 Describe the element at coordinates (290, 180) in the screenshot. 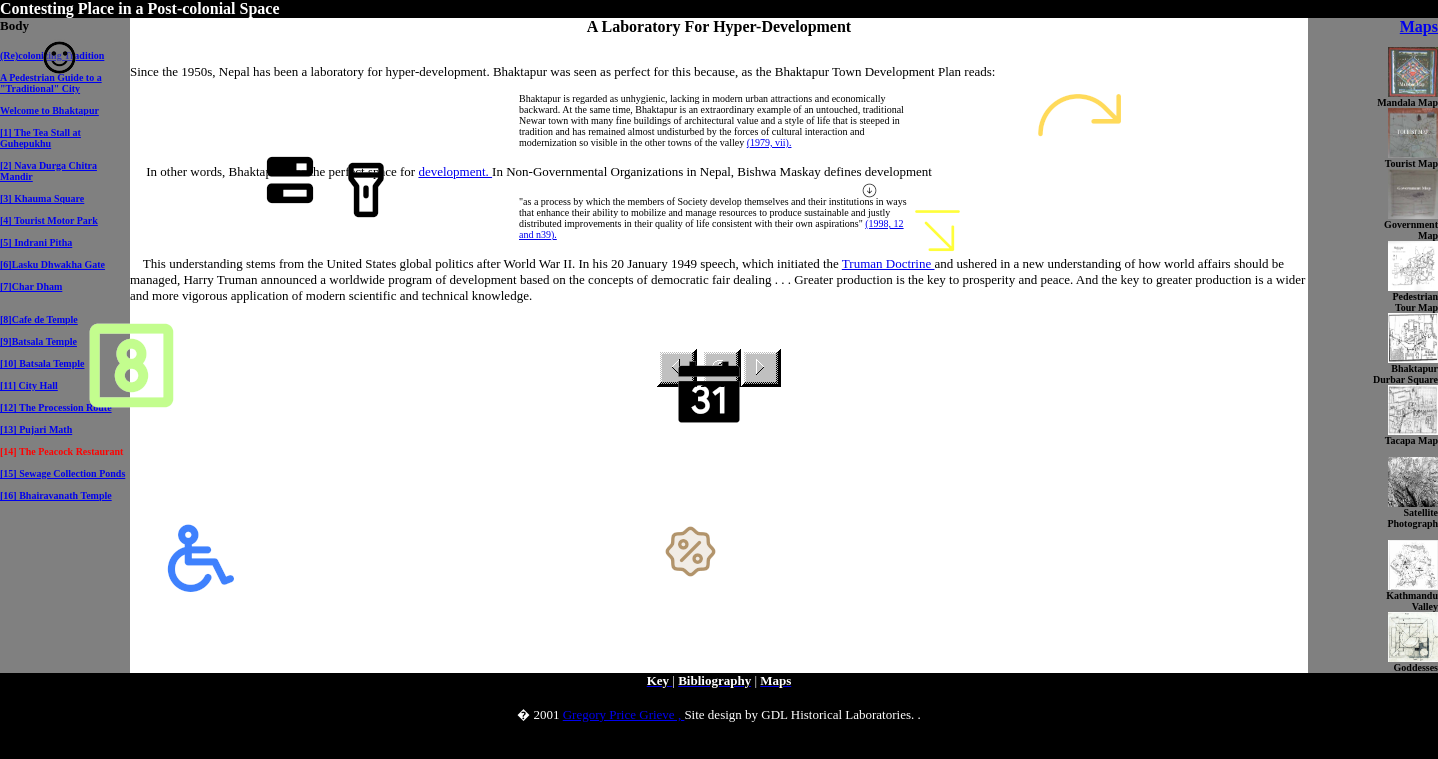

I see `view task or download progress` at that location.